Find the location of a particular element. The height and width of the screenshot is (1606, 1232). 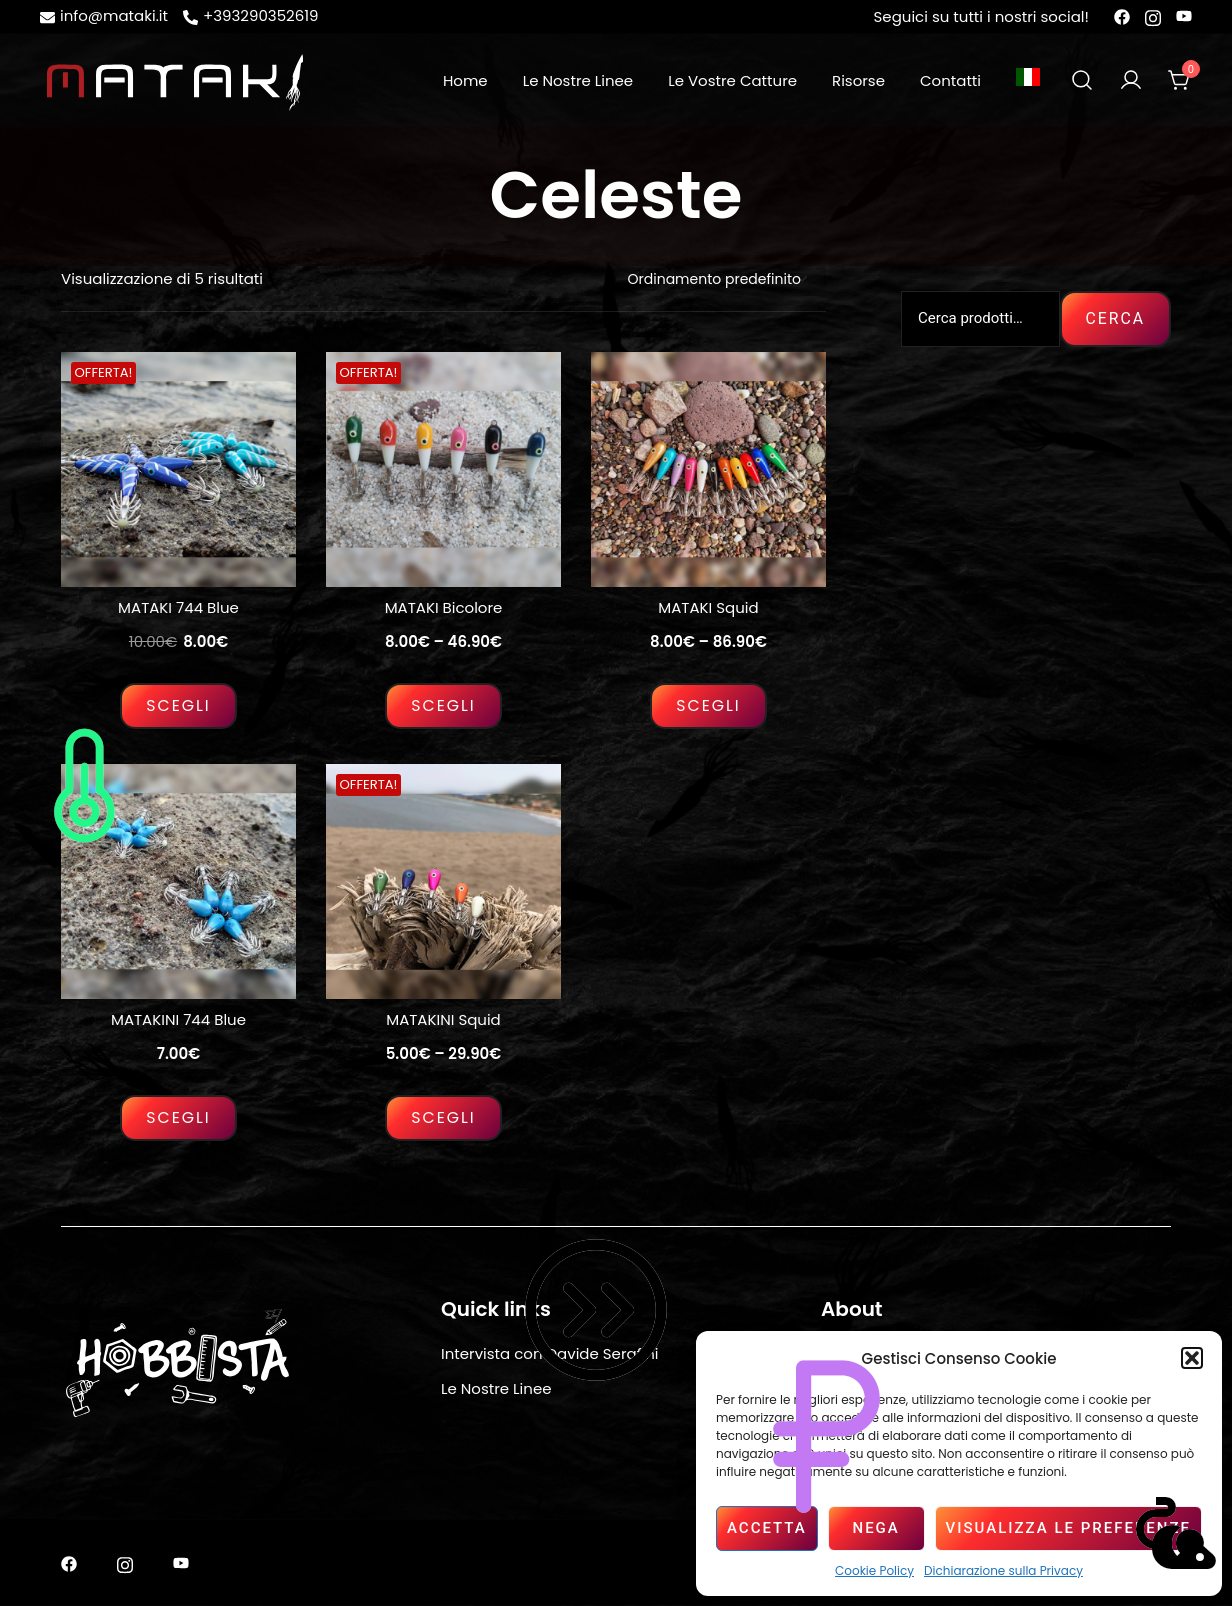

skip forward or advance to next item is located at coordinates (596, 1310).